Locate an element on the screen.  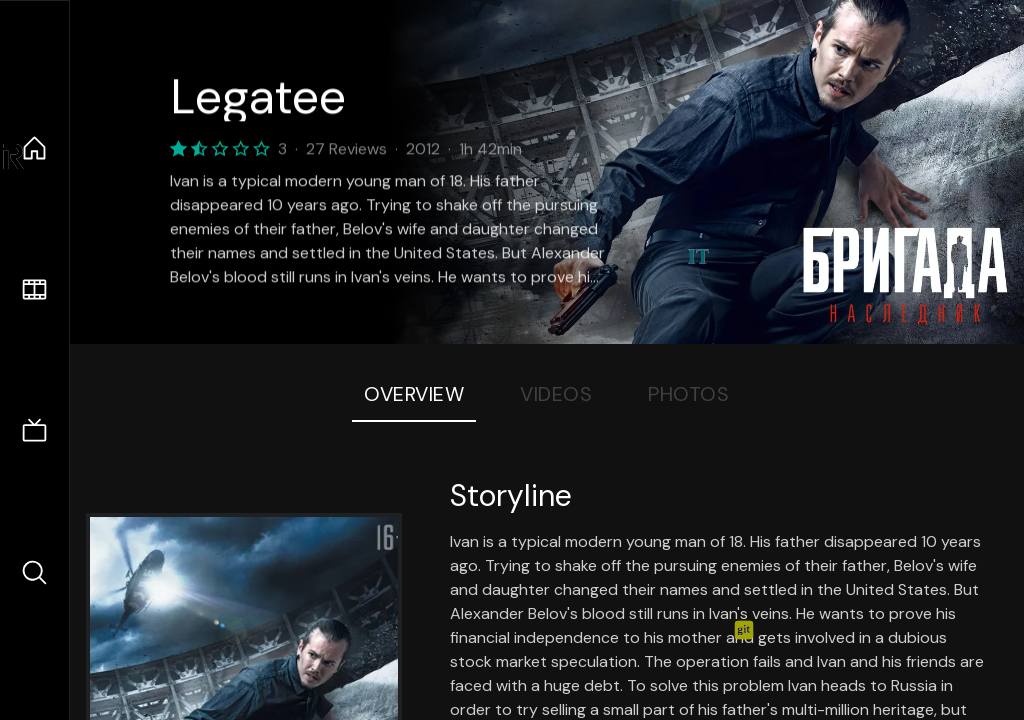
open the Revolut banking app is located at coordinates (13, 156).